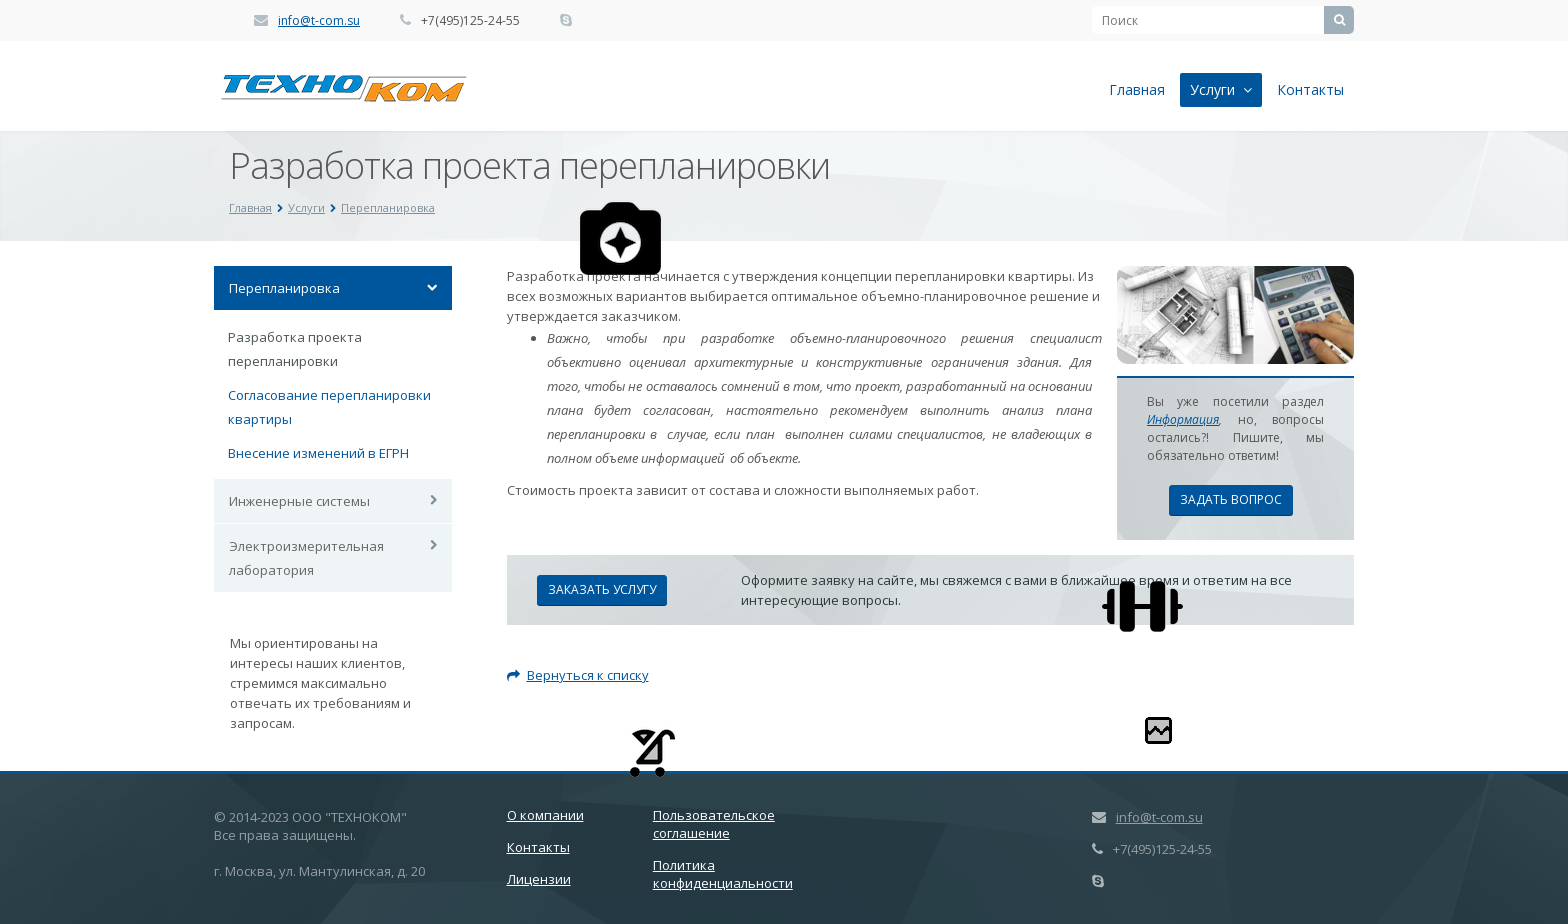 This screenshot has height=924, width=1568. I want to click on indicates an image failed to load, so click(1158, 730).